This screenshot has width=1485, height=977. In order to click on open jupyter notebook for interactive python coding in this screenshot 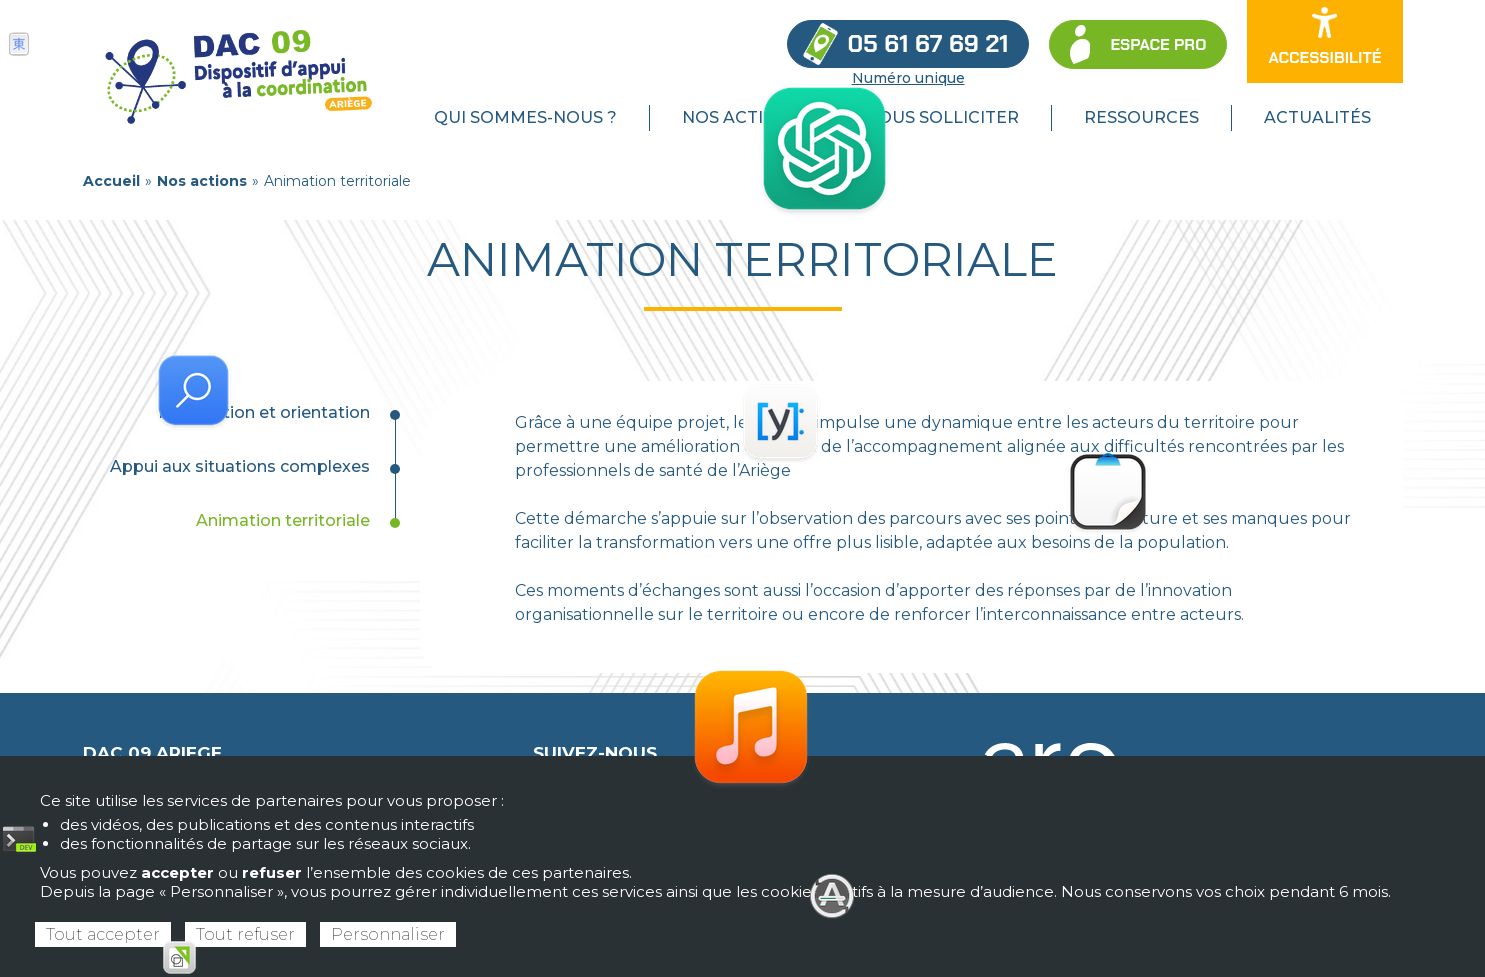, I will do `click(780, 421)`.